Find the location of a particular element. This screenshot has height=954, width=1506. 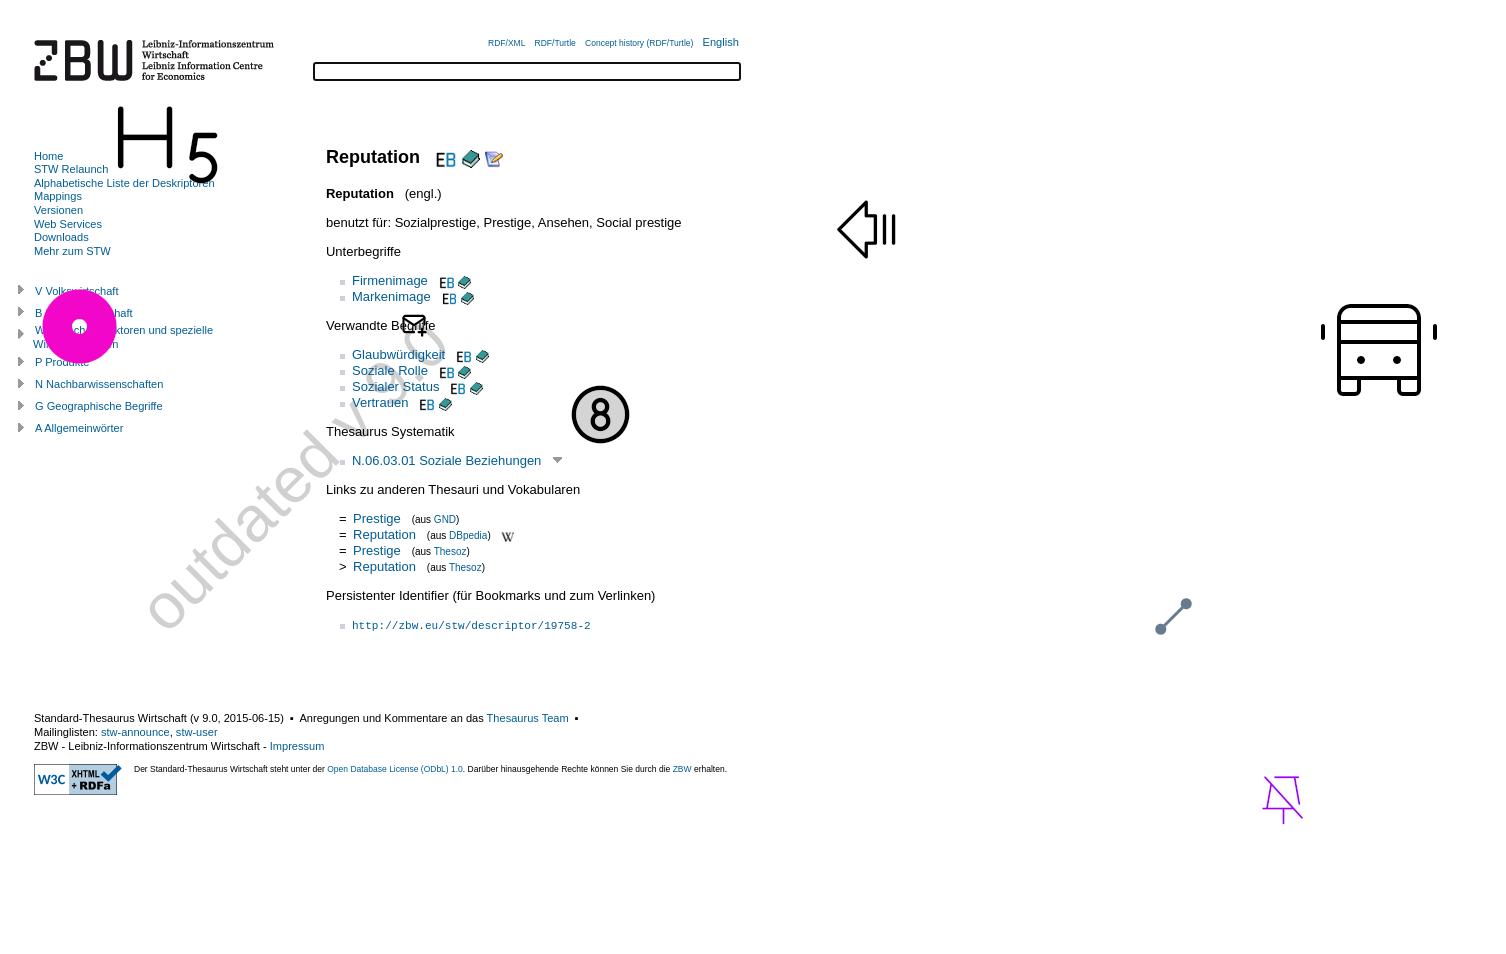

format text as heading level 5 is located at coordinates (162, 143).